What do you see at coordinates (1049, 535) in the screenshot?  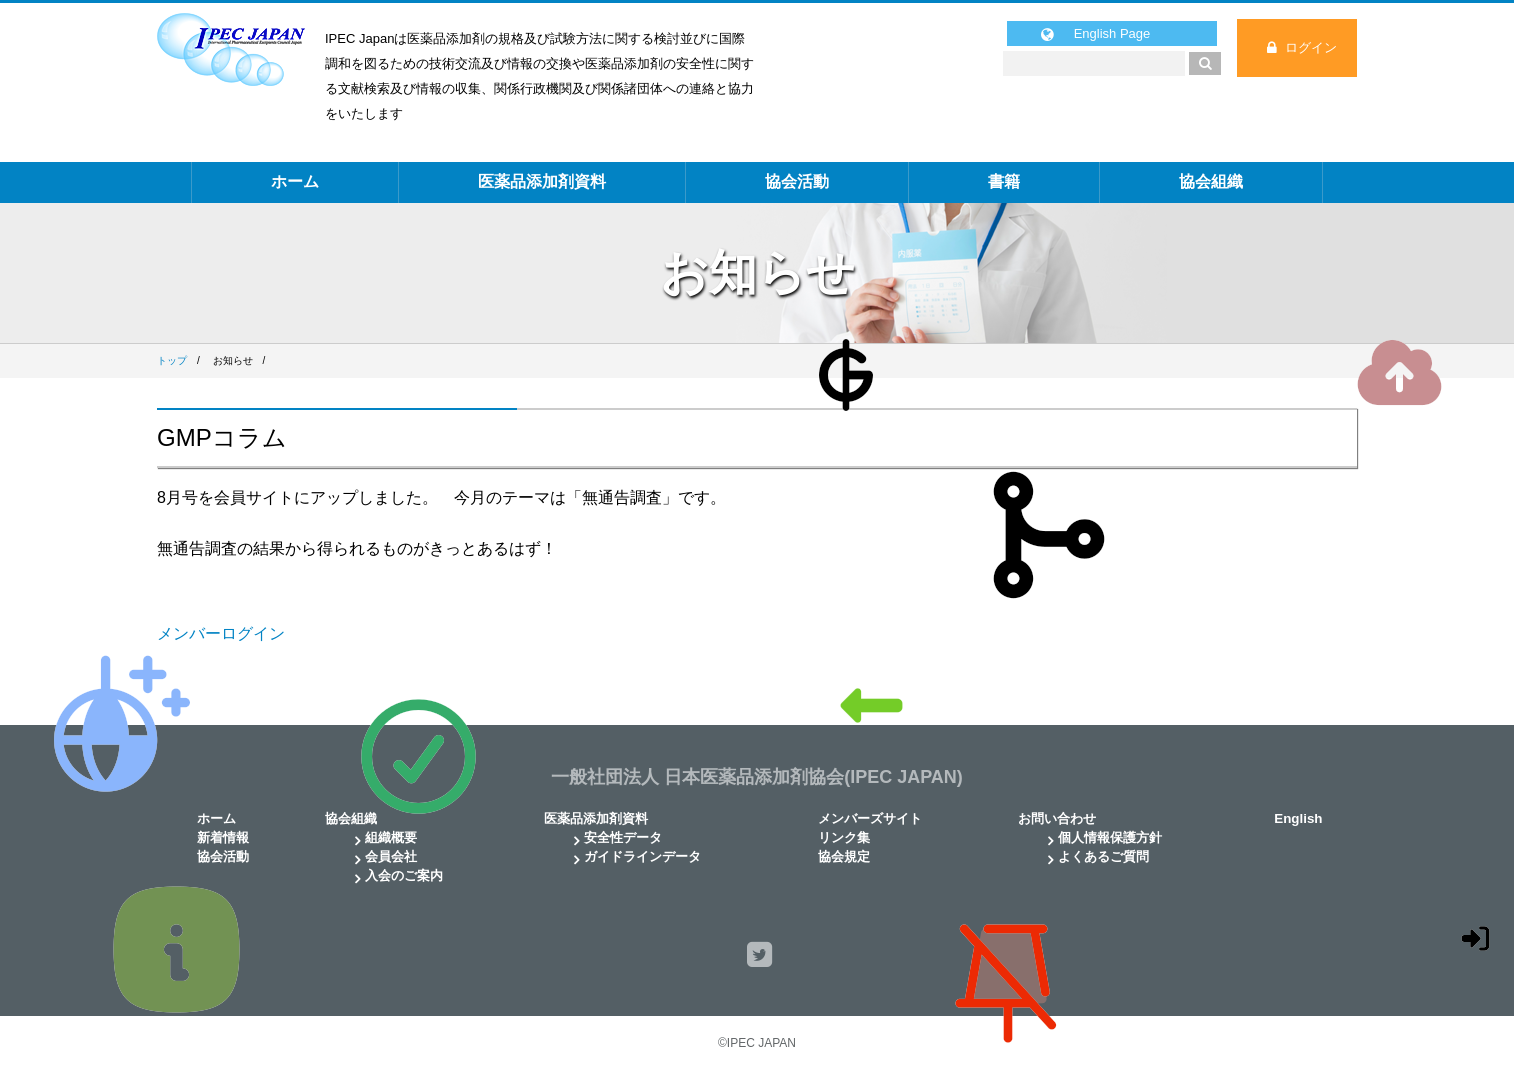 I see `merge branches in version control` at bounding box center [1049, 535].